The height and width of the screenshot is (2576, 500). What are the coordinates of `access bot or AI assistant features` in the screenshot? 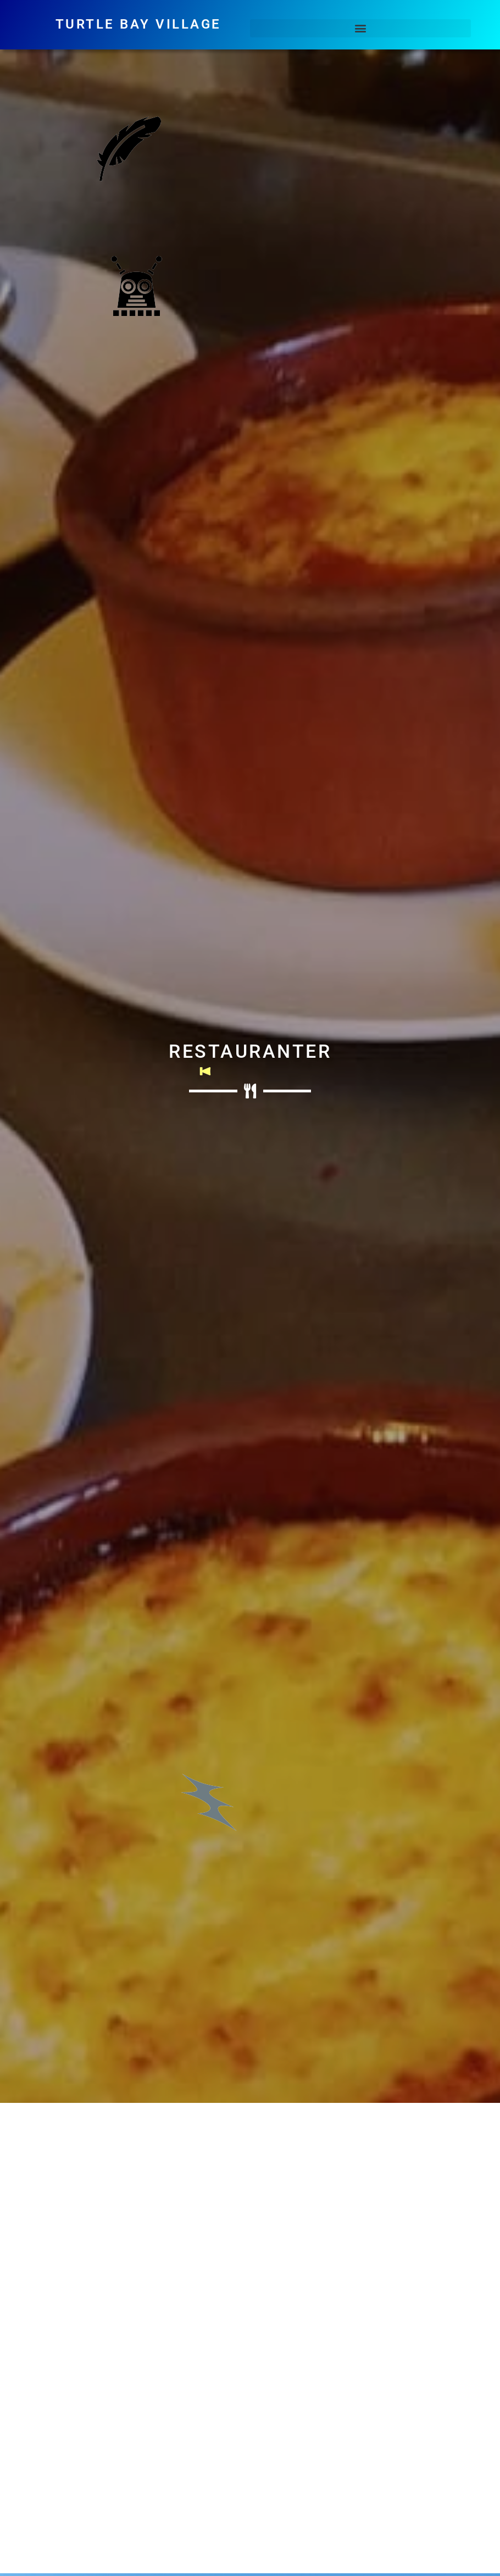 It's located at (136, 286).